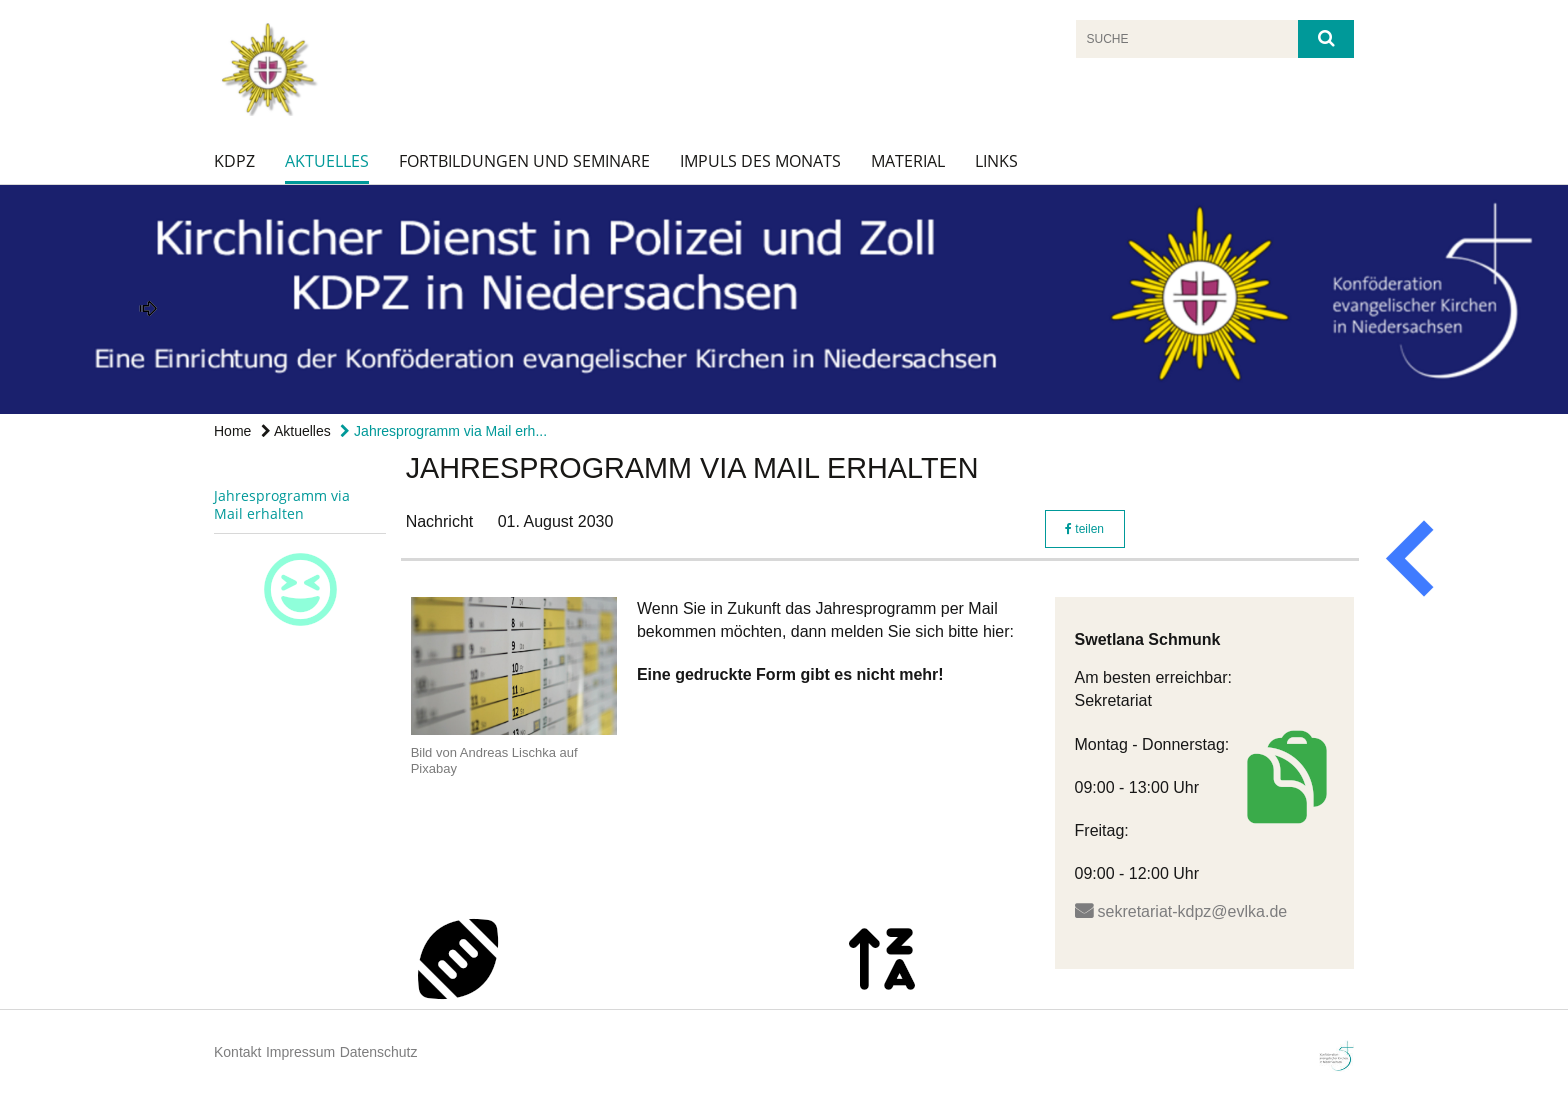 This screenshot has width=1568, height=1102. Describe the element at coordinates (300, 589) in the screenshot. I see `react with a laughing emoji` at that location.